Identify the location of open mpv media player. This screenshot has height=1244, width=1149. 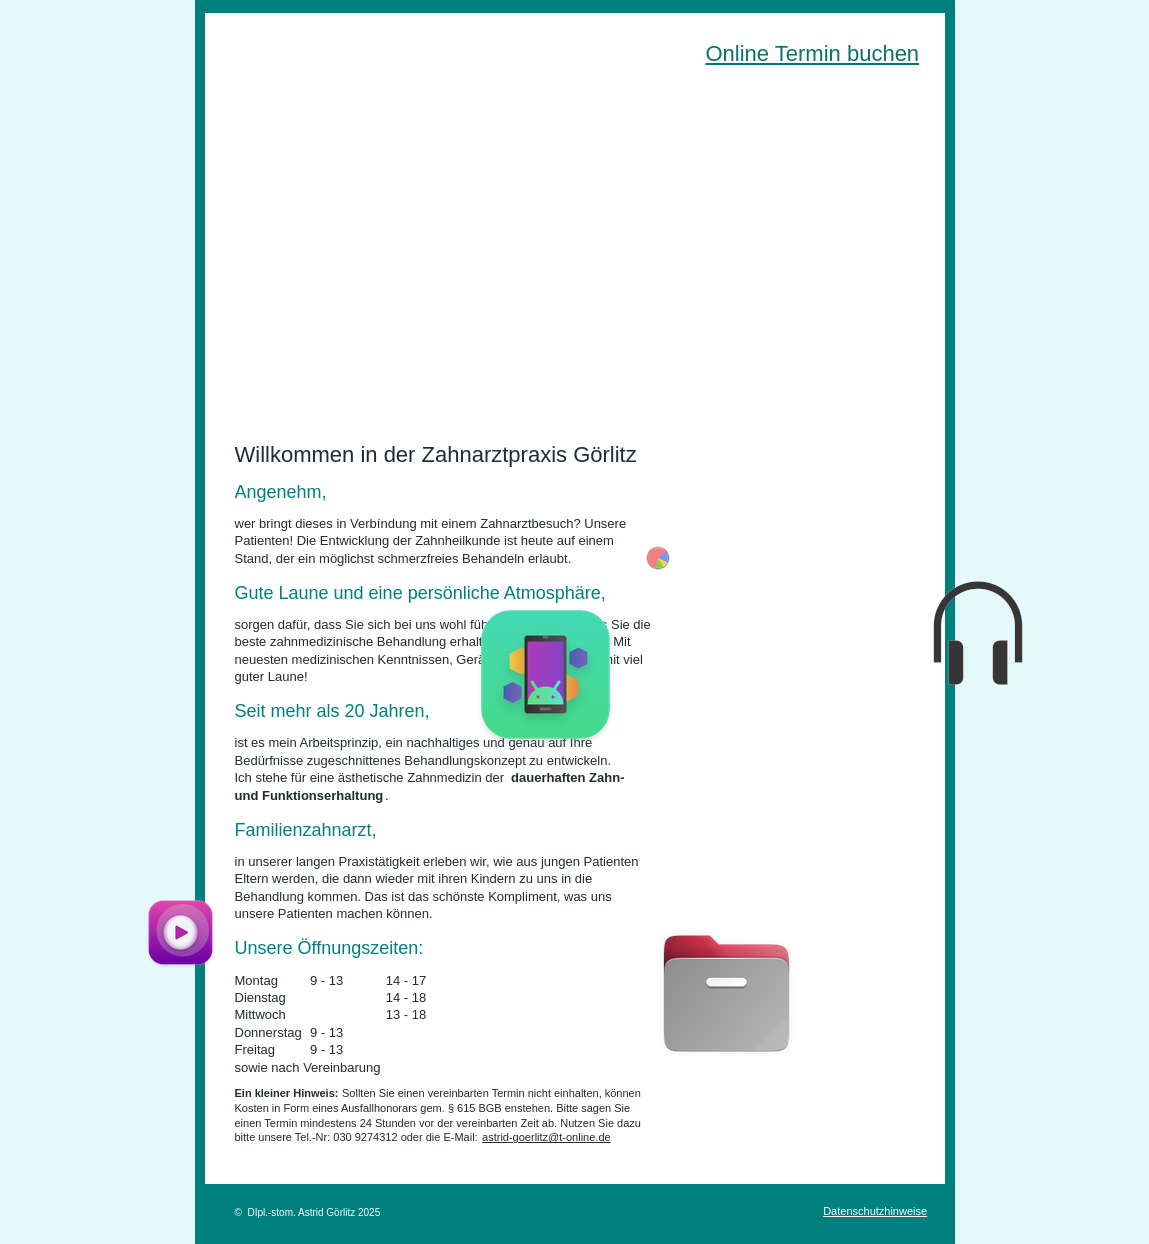
(180, 932).